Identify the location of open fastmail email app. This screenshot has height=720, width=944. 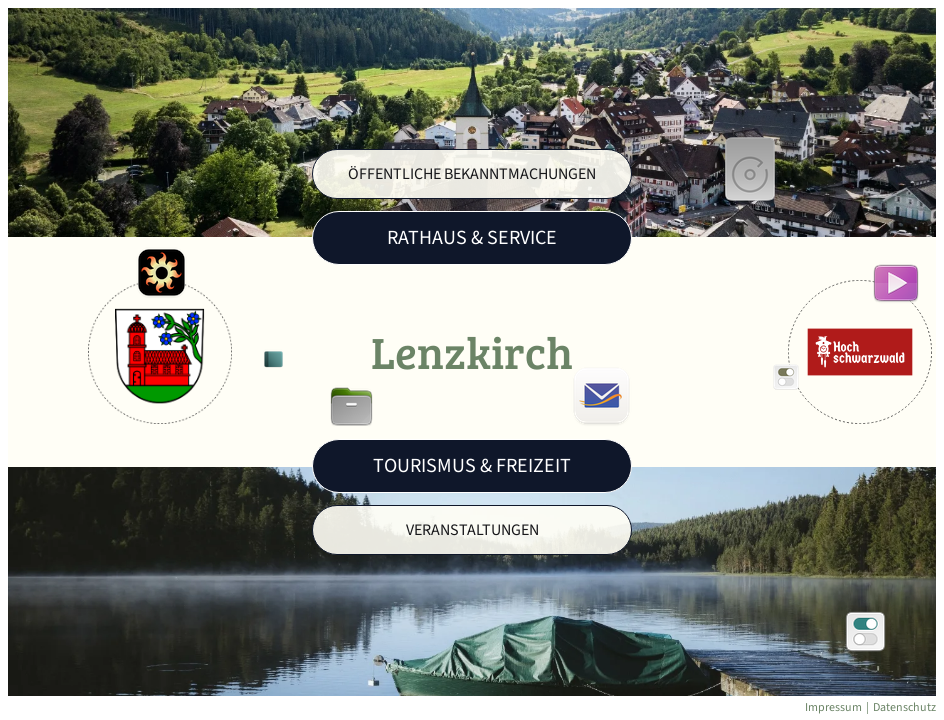
(601, 395).